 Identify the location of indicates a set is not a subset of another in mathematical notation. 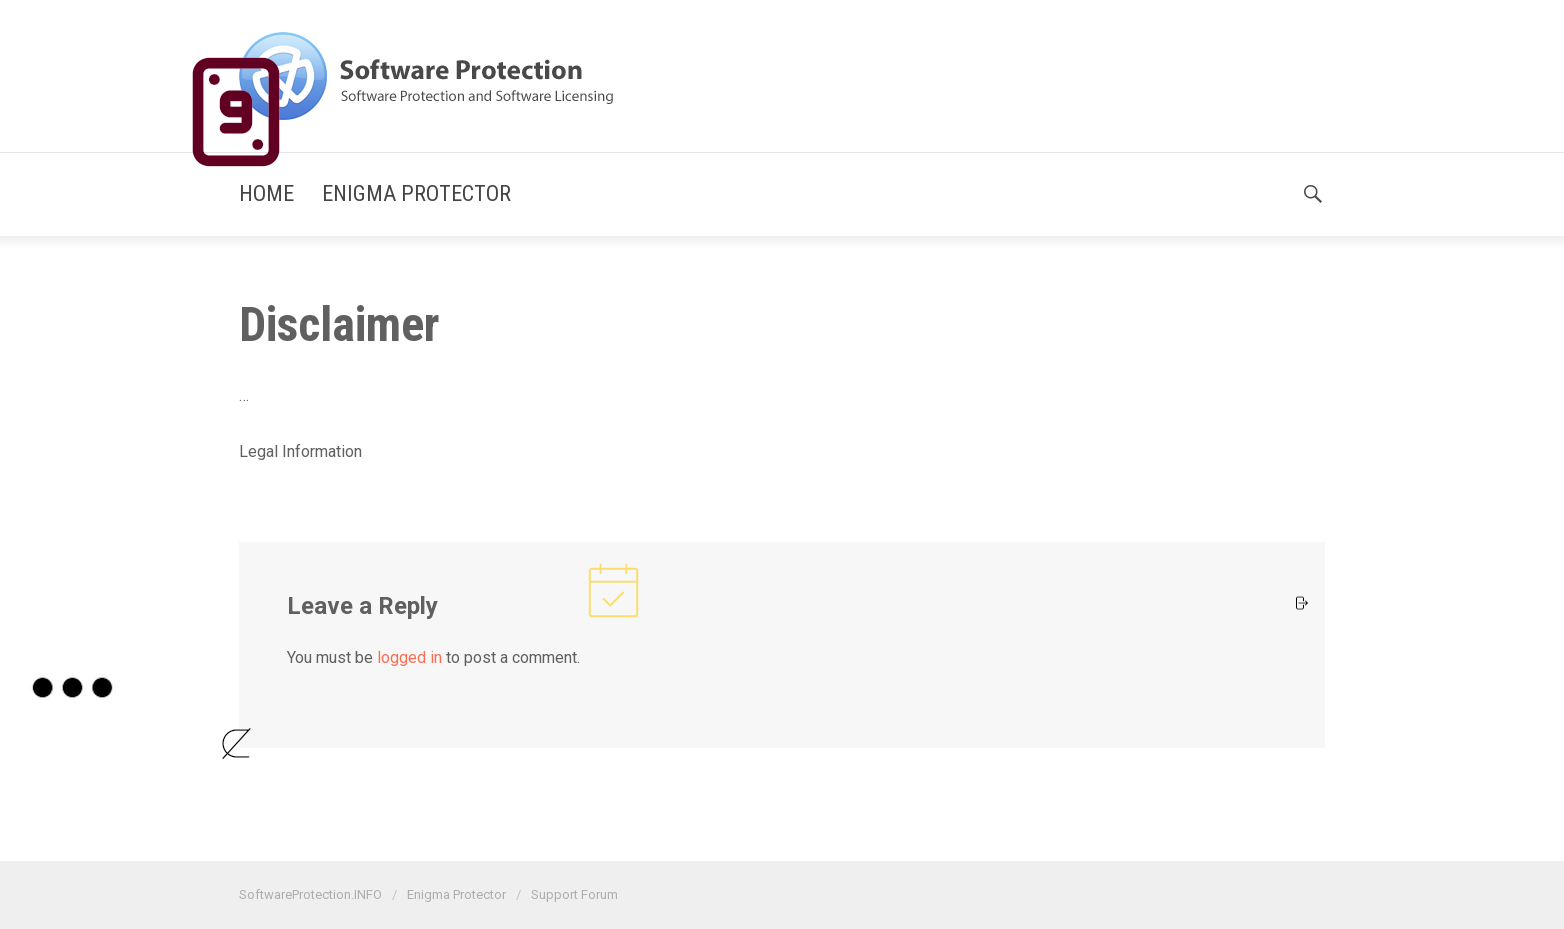
(236, 743).